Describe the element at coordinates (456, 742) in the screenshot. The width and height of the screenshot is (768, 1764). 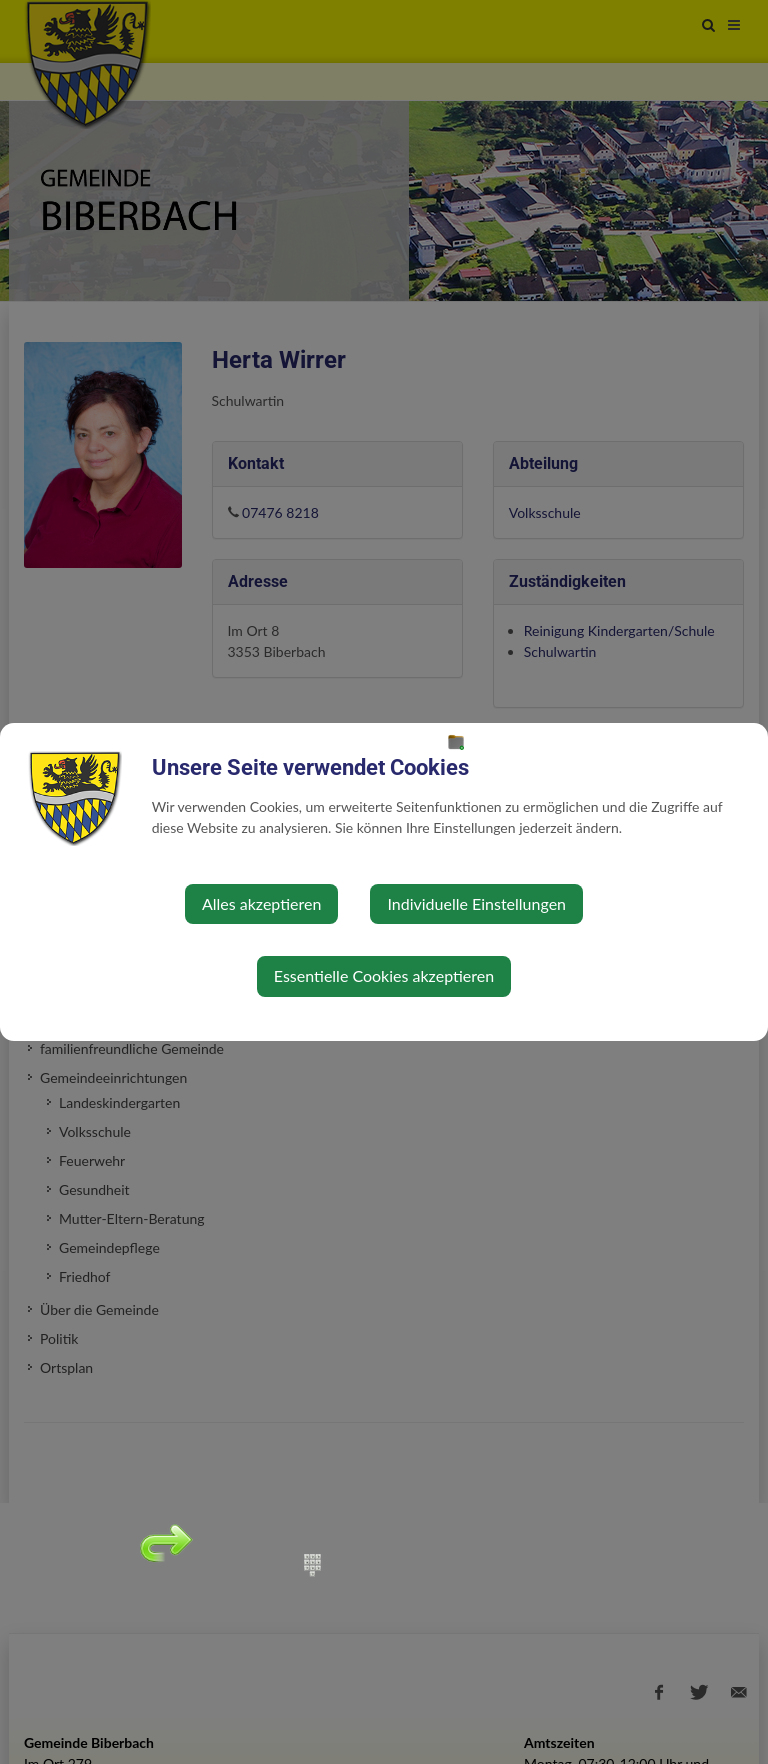
I see `create a new folder` at that location.